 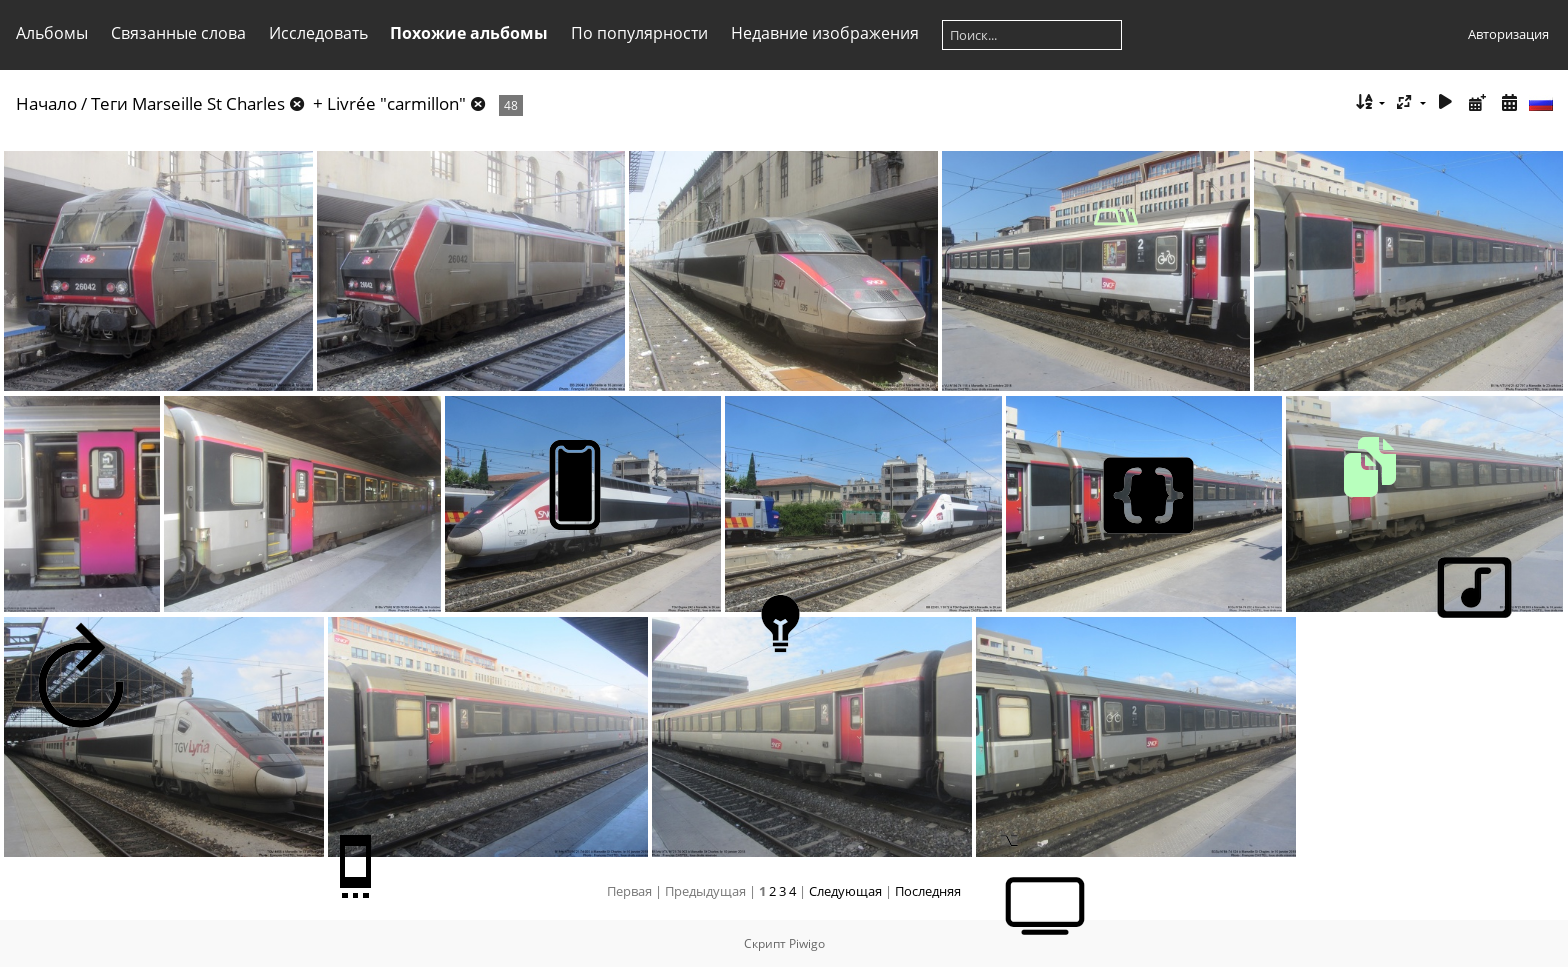 What do you see at coordinates (780, 623) in the screenshot?
I see `access tips or suggestions` at bounding box center [780, 623].